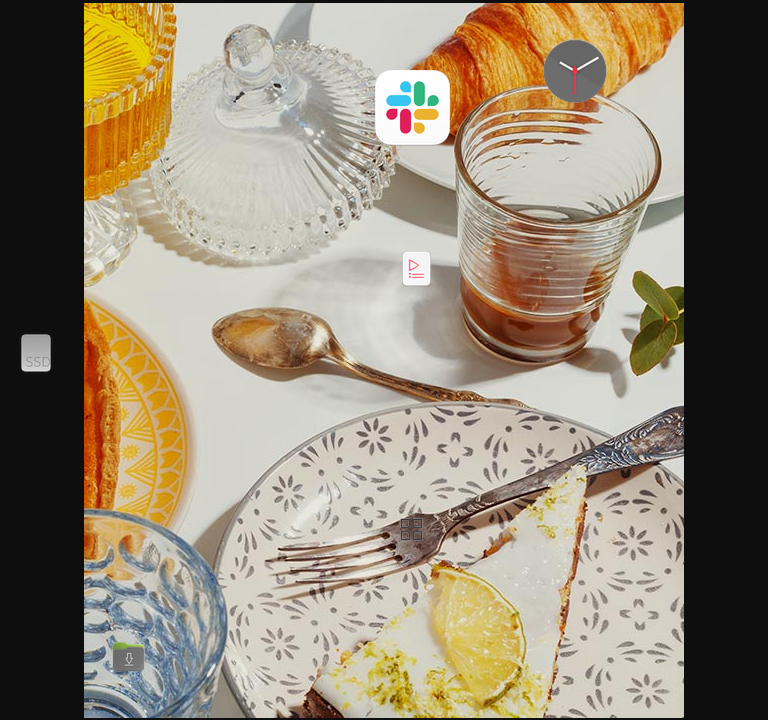 This screenshot has height=720, width=768. I want to click on access msn account settings, so click(411, 529).